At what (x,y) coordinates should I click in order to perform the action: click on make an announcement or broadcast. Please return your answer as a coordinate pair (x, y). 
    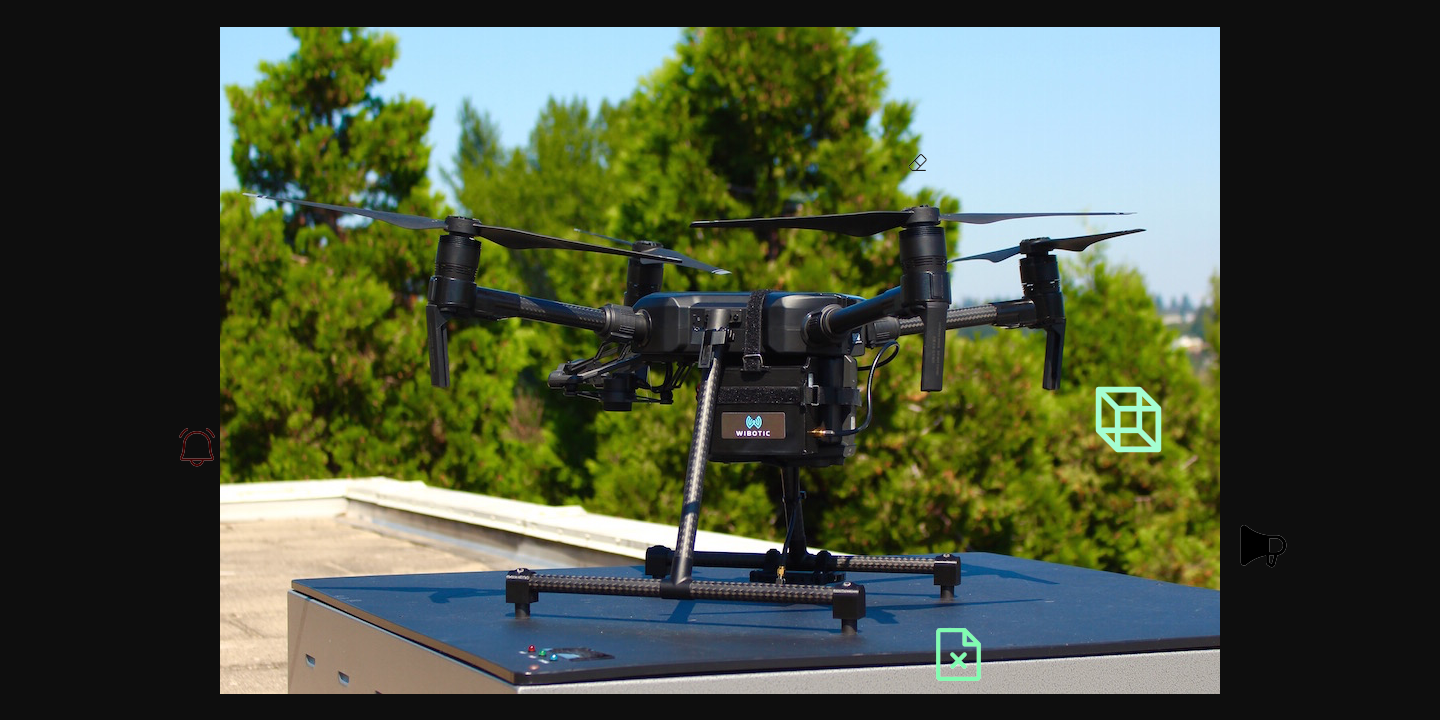
    Looking at the image, I should click on (1261, 547).